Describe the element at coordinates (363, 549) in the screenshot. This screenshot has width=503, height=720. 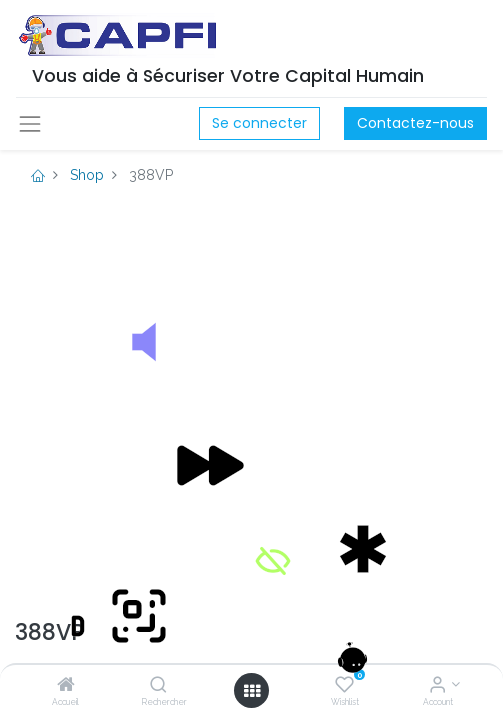
I see `access medical or health-related features` at that location.